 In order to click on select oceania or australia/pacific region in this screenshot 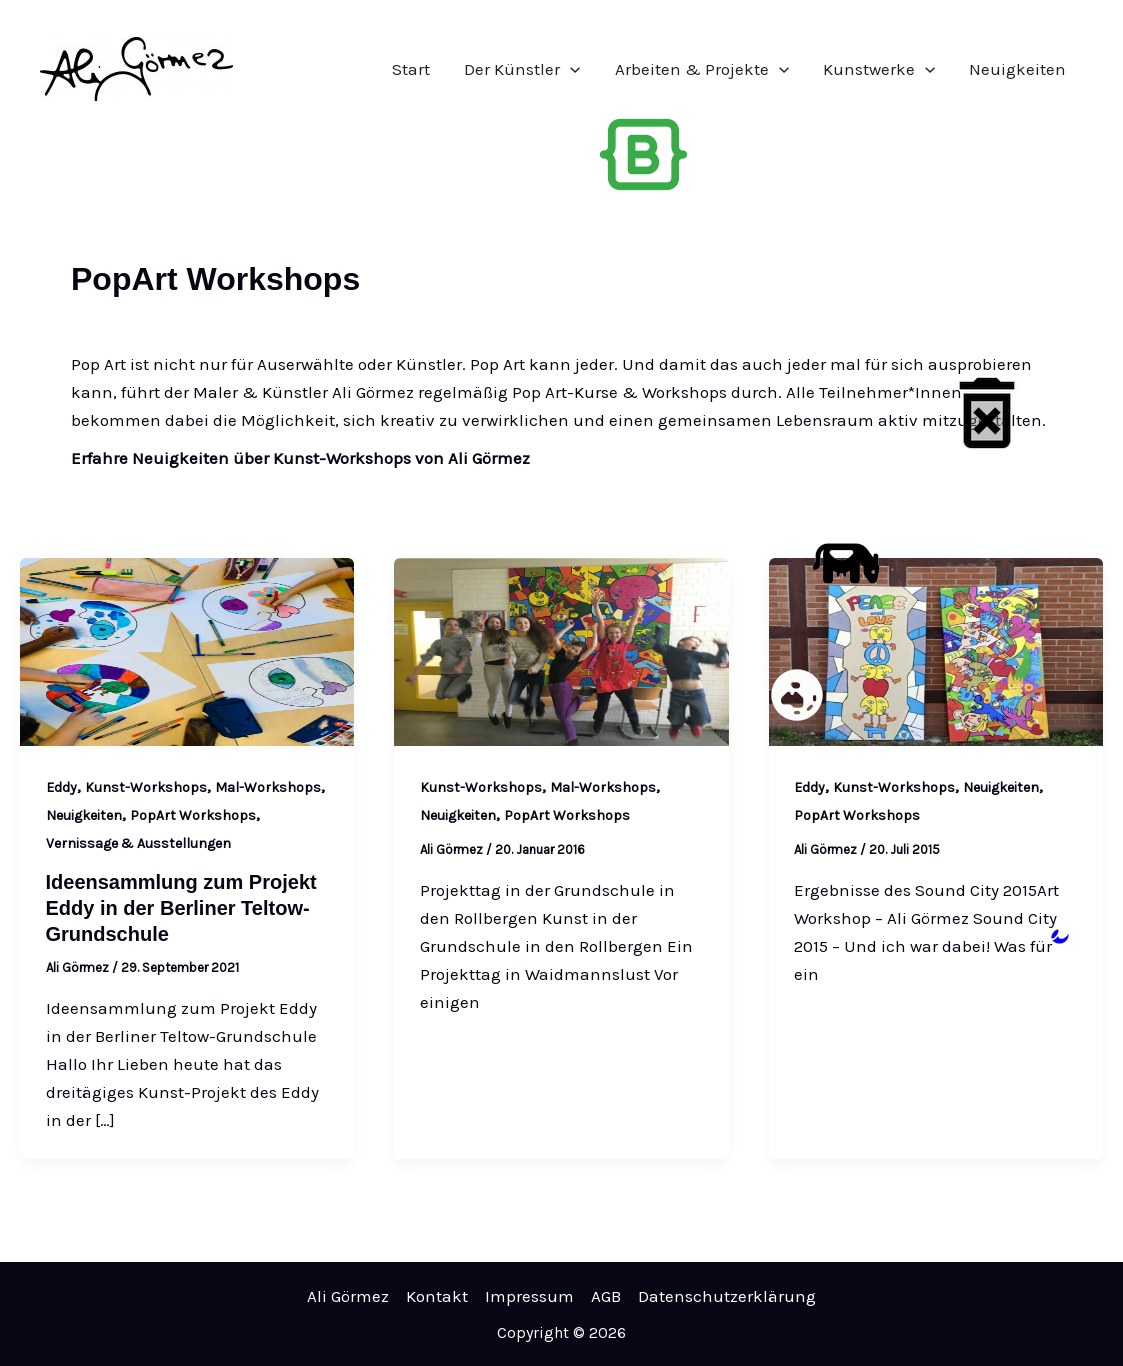, I will do `click(797, 695)`.